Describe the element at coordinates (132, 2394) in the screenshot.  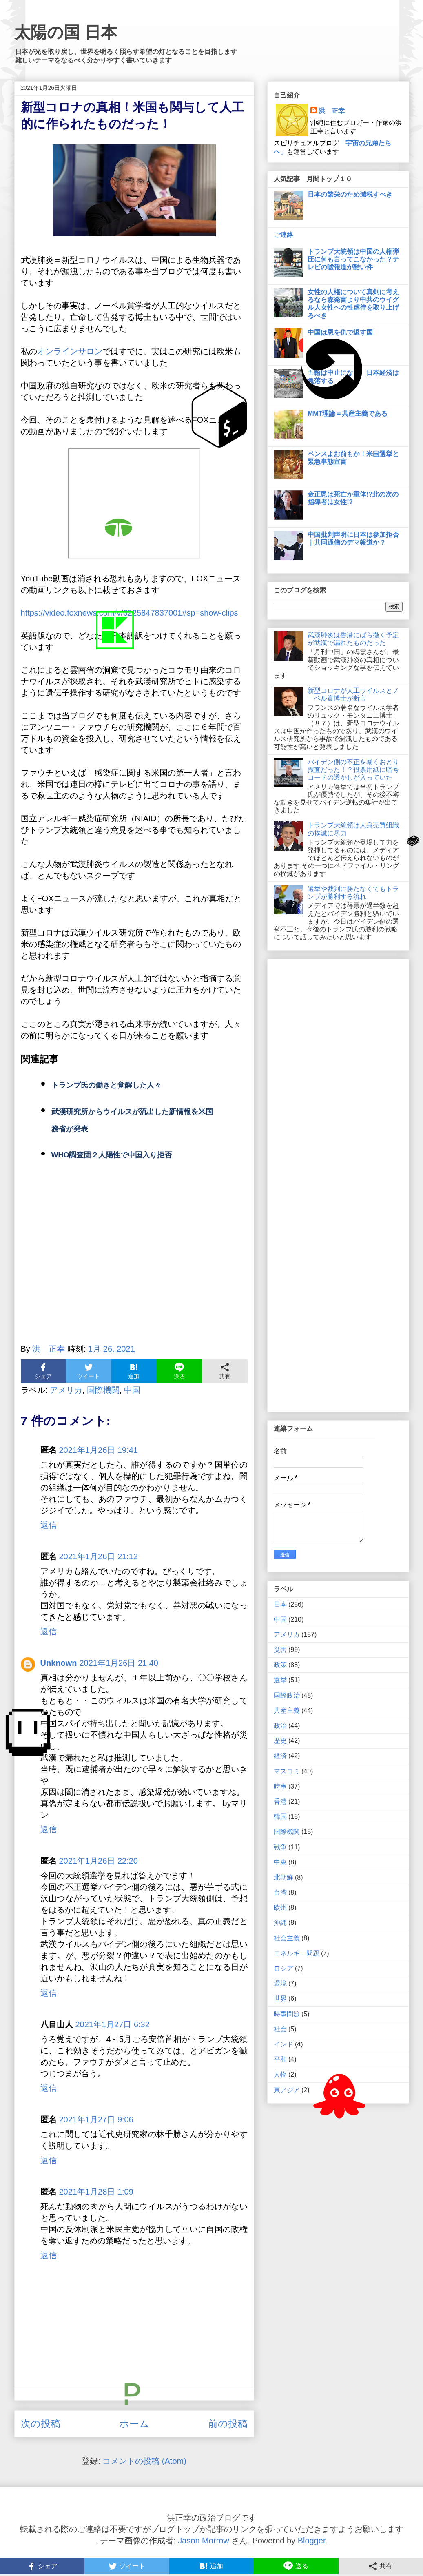
I see `open PagerDuty incident management app` at that location.